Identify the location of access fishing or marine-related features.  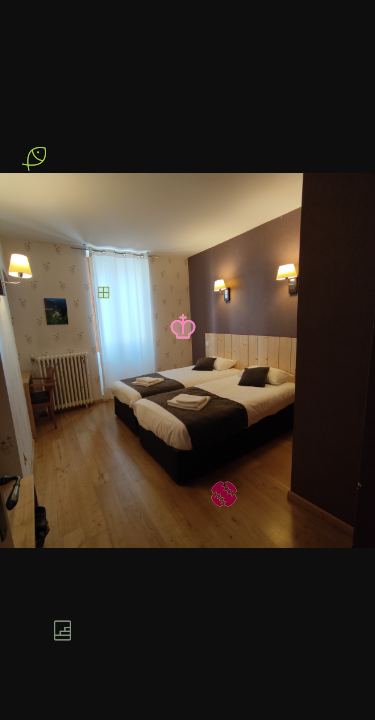
(35, 158).